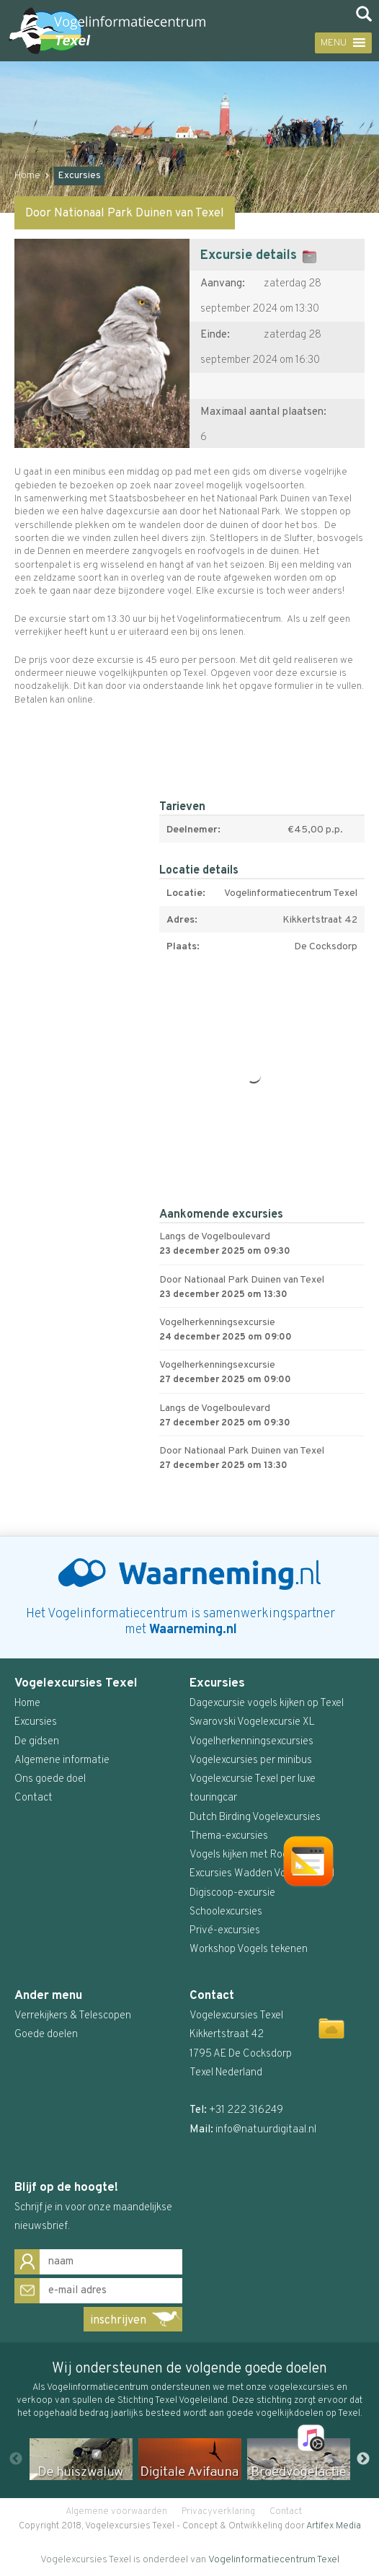  I want to click on access cloud-synced files and documents, so click(331, 2028).